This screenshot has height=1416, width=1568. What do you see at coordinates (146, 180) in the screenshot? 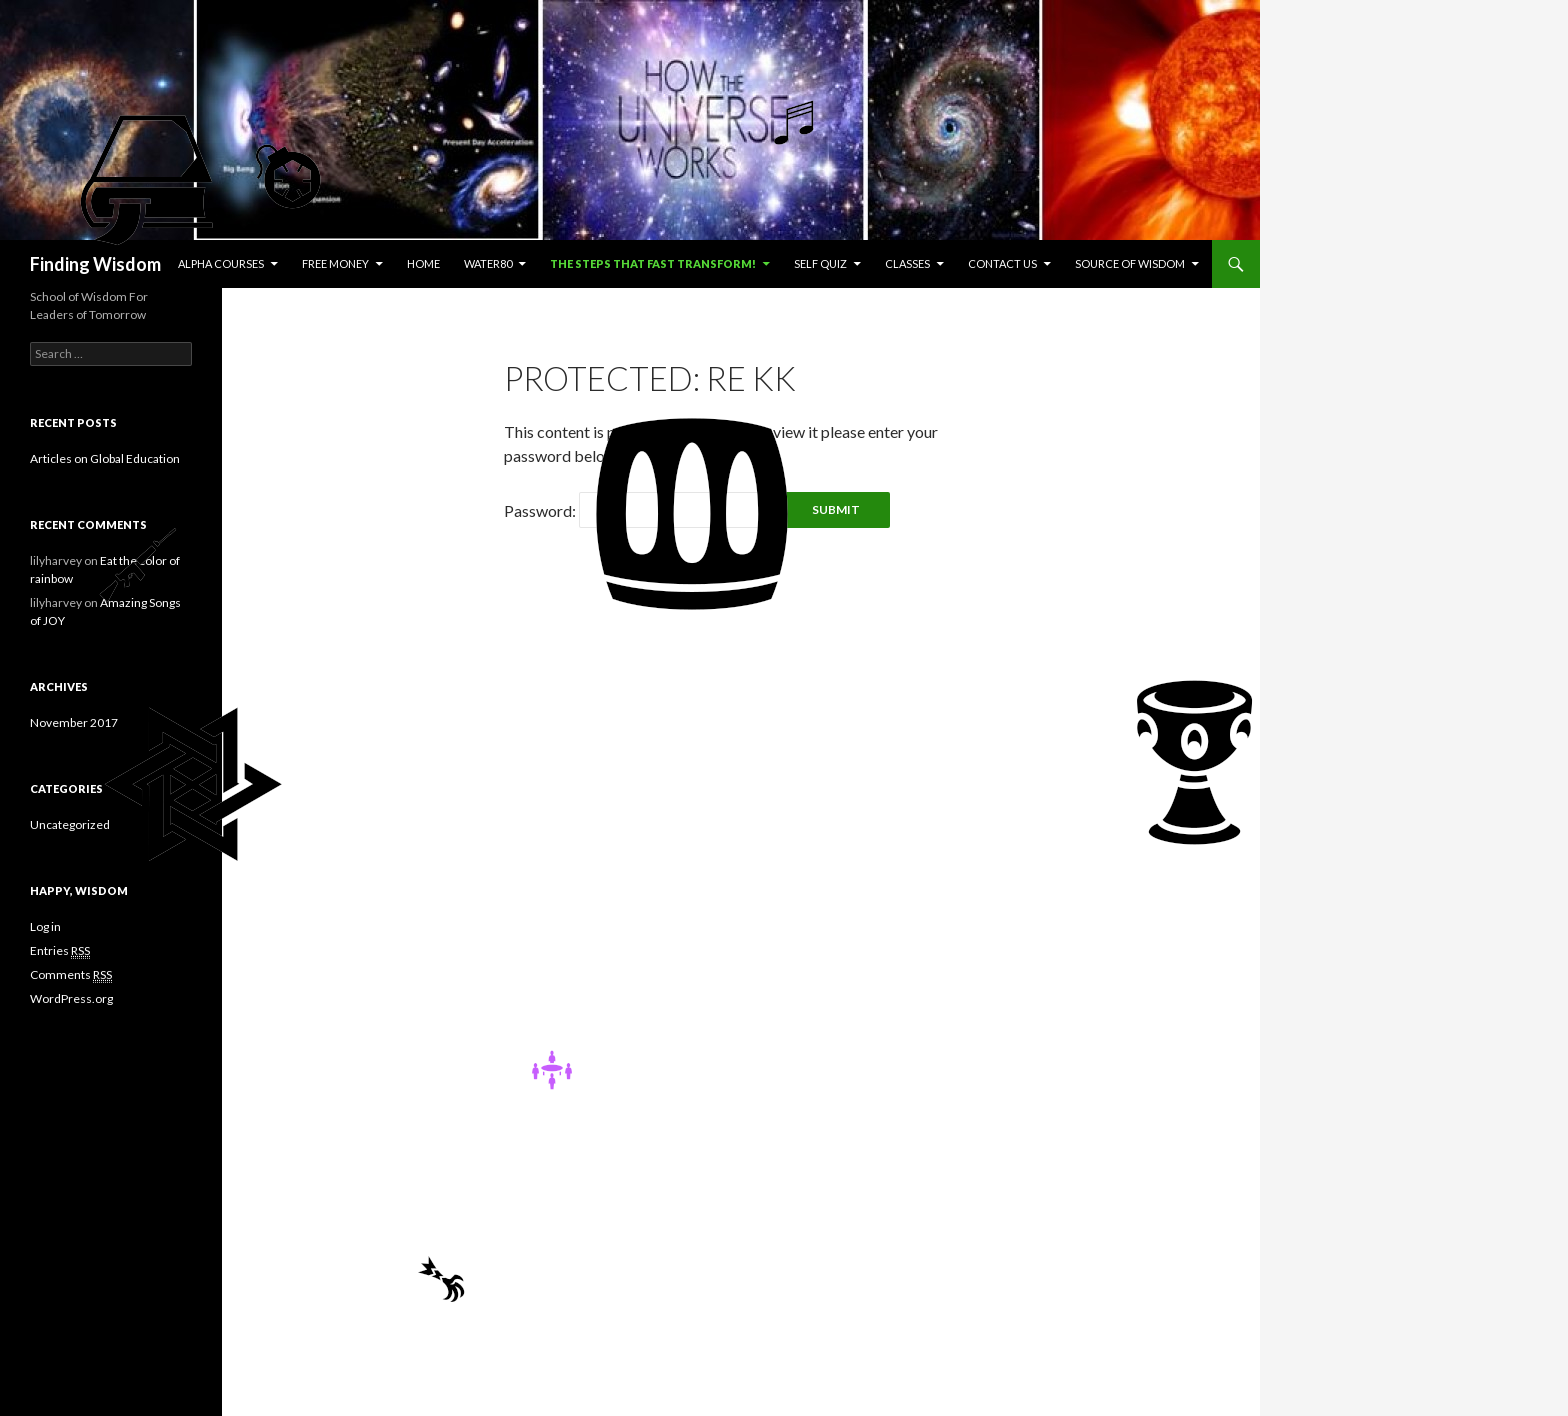
I see `save this item for later` at bounding box center [146, 180].